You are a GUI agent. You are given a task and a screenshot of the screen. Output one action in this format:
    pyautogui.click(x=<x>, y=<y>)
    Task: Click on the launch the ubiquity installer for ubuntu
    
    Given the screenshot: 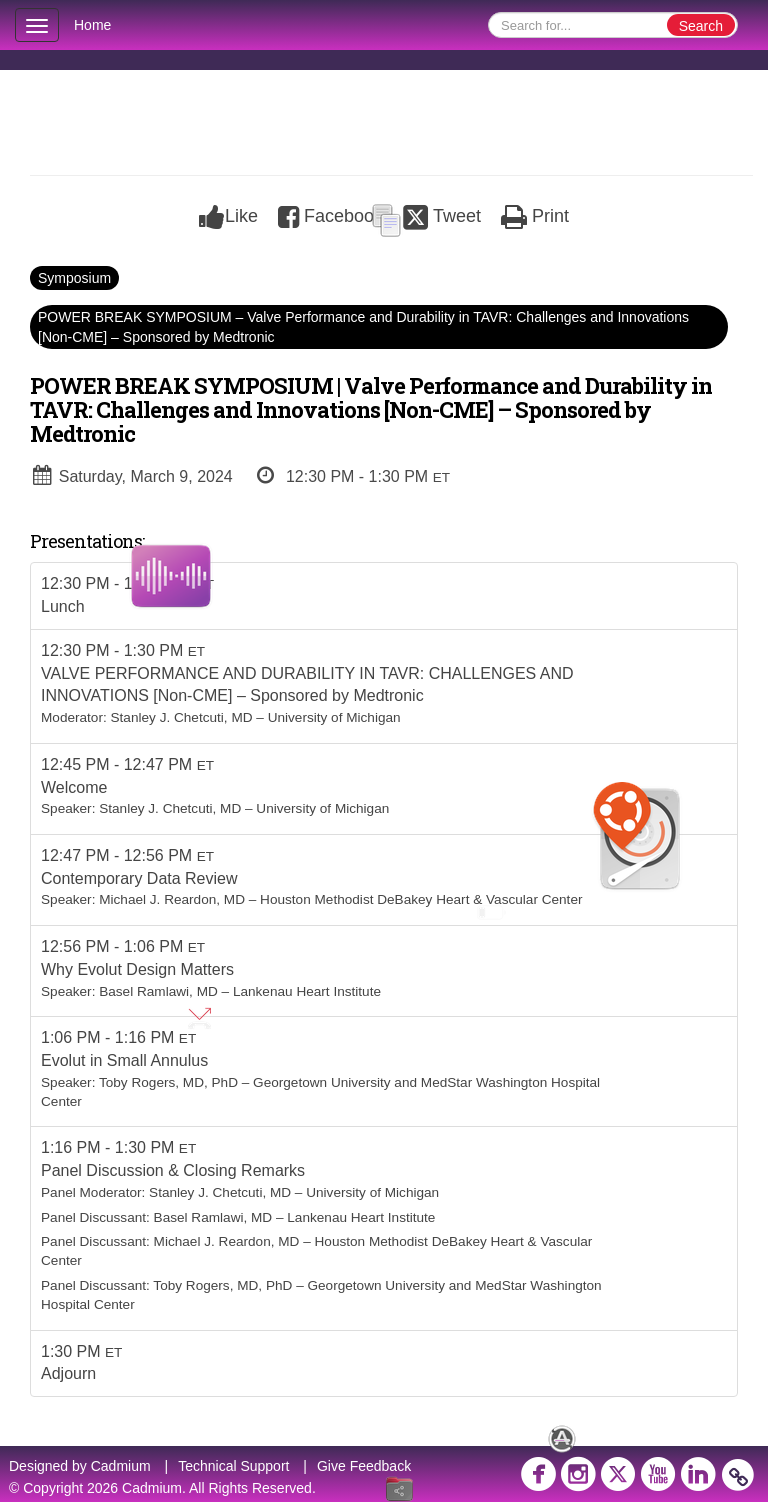 What is the action you would take?
    pyautogui.click(x=640, y=839)
    